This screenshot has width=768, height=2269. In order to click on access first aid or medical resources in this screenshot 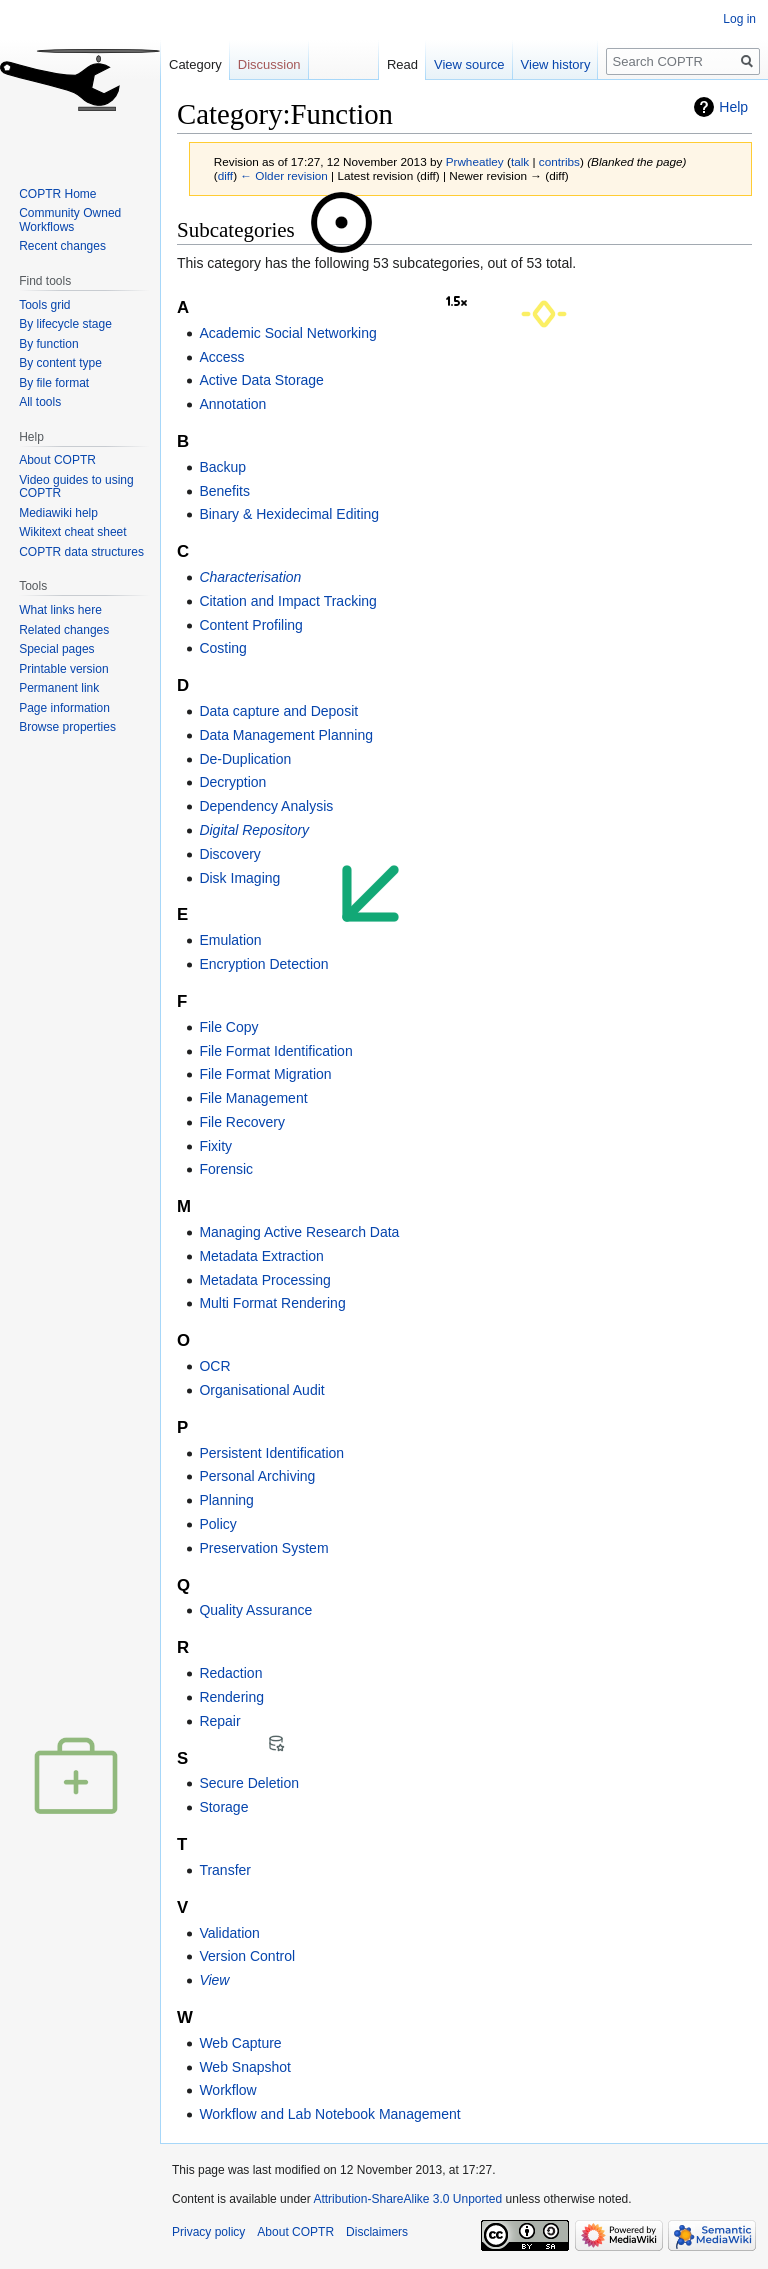, I will do `click(76, 1779)`.